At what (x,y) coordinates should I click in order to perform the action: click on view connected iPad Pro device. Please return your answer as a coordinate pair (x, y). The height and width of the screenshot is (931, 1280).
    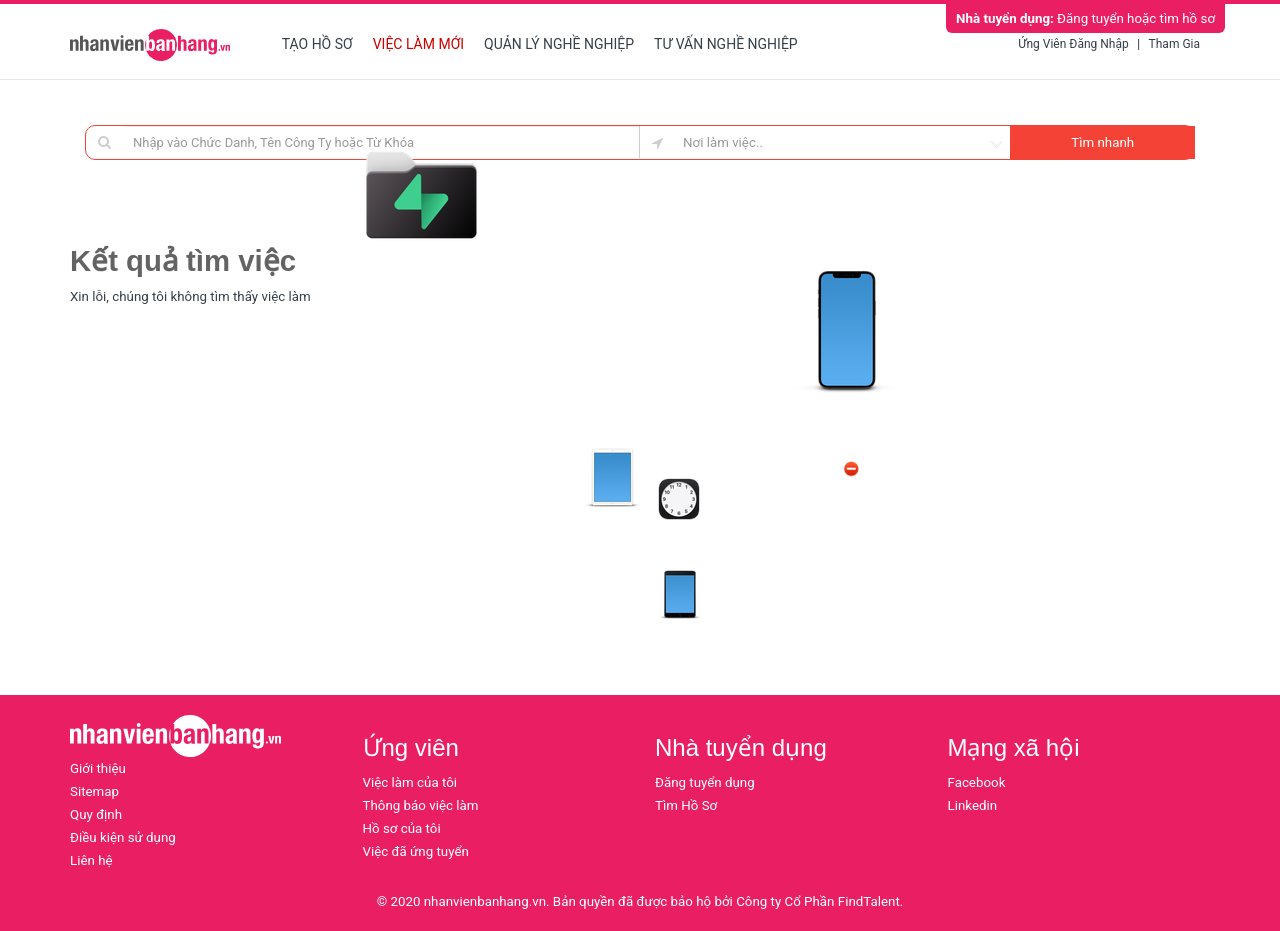
    Looking at the image, I should click on (612, 477).